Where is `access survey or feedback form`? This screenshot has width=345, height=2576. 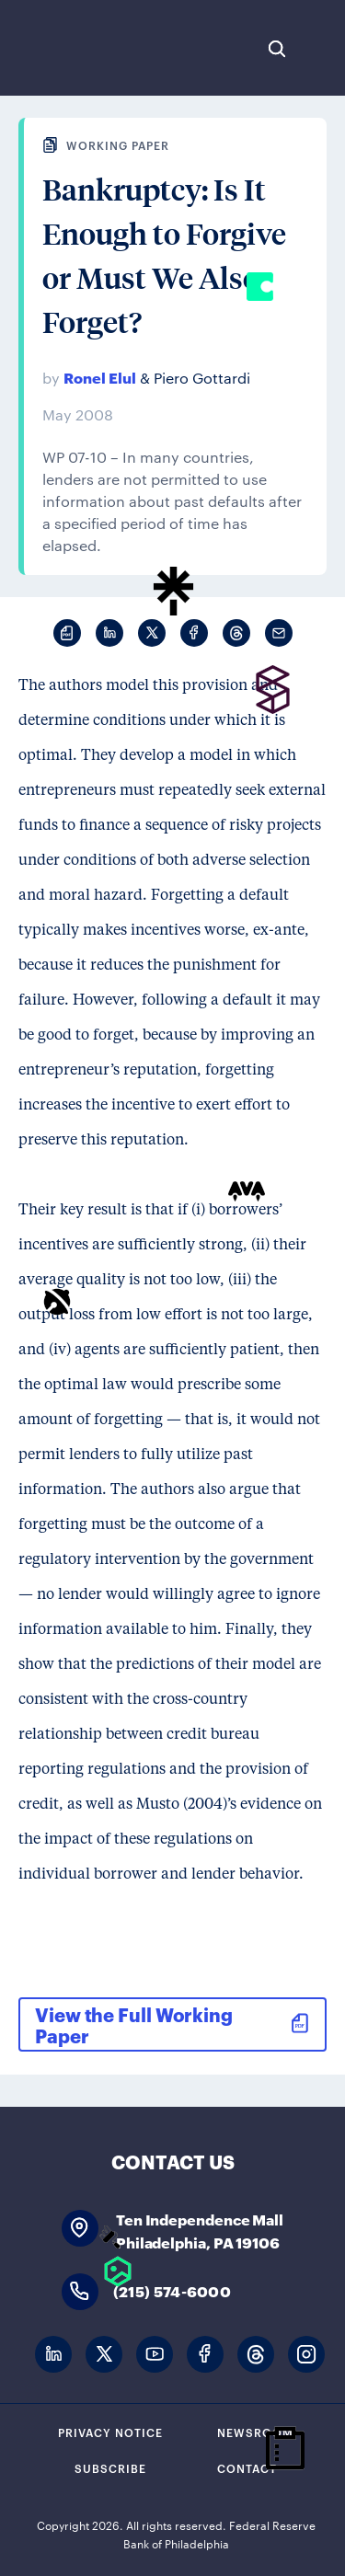 access survey or feedback form is located at coordinates (285, 2448).